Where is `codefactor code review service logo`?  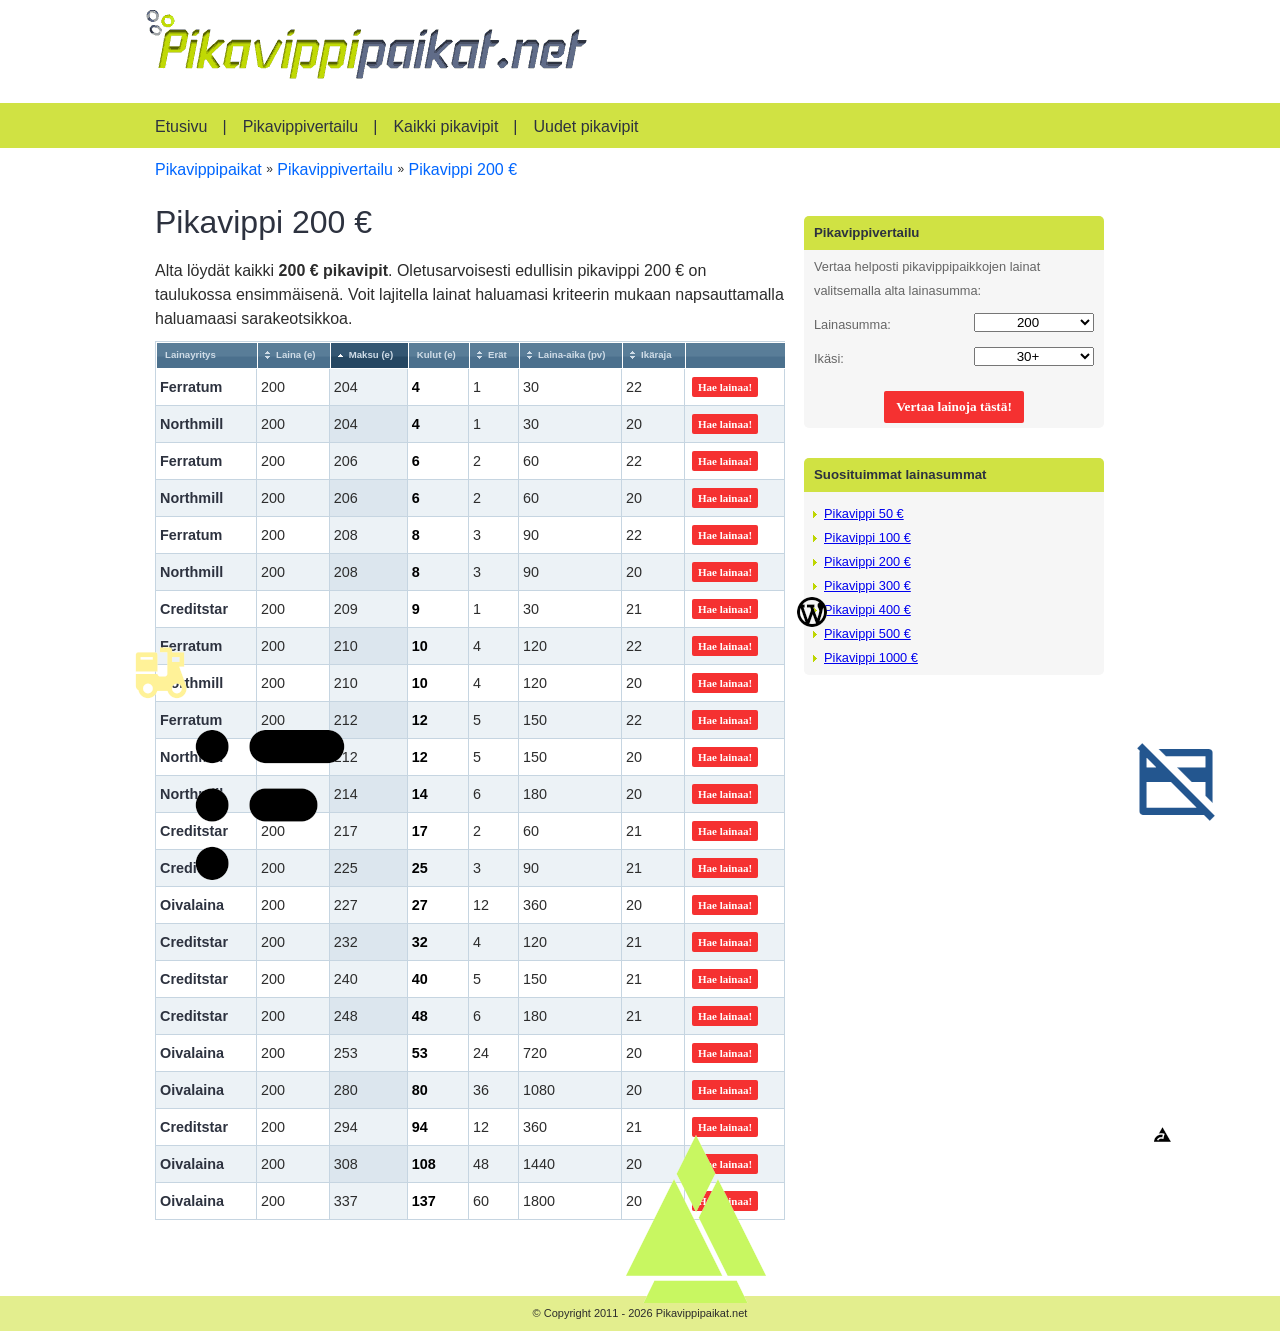 codefactor code review service logo is located at coordinates (270, 805).